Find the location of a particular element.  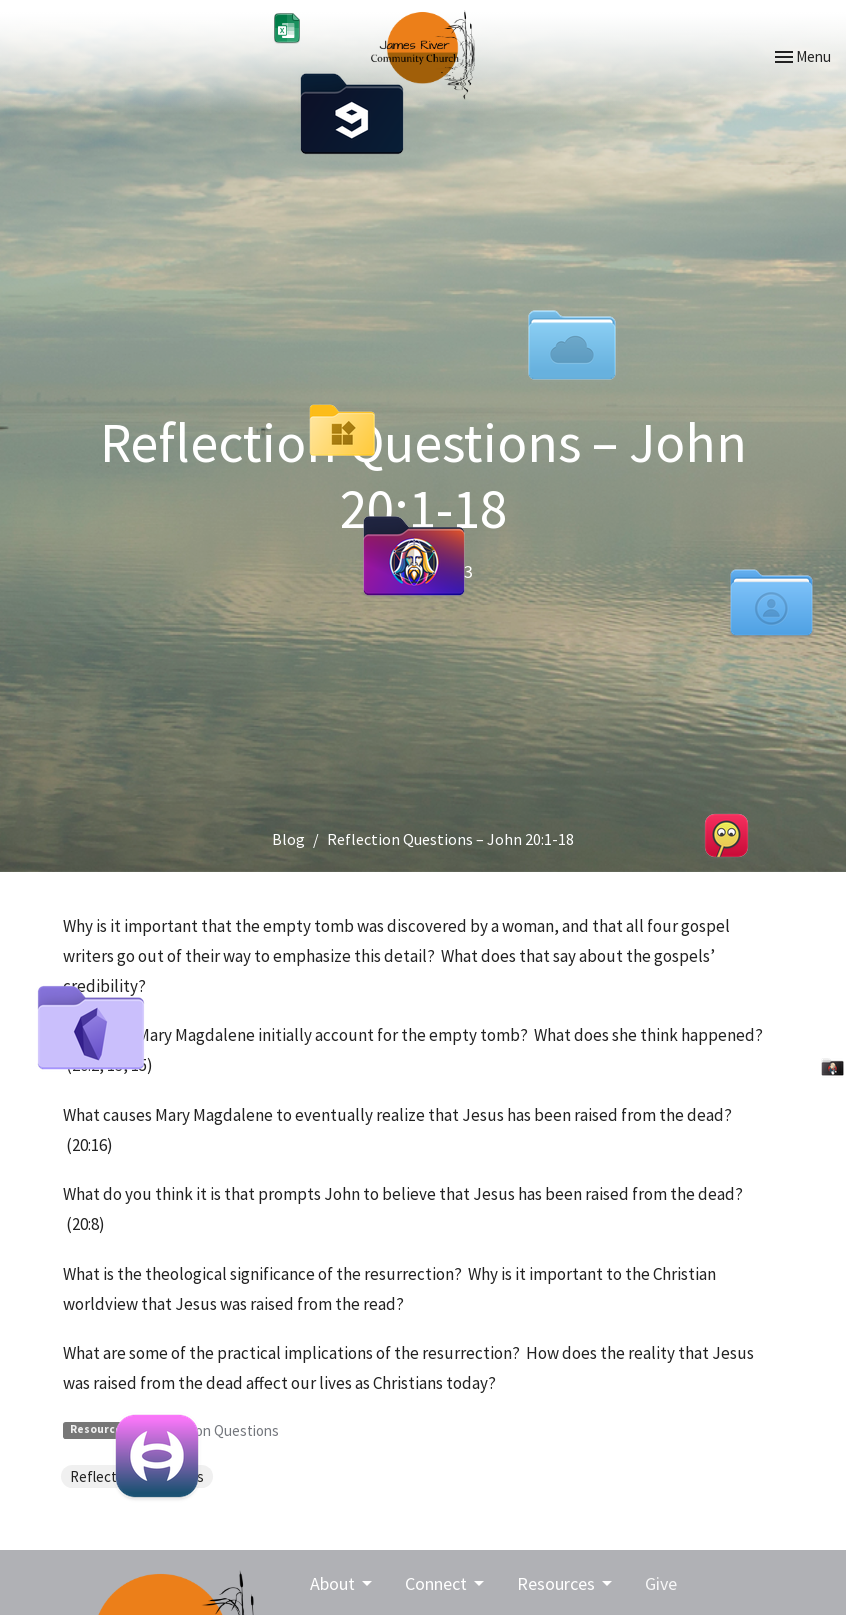

open jenkins CI/CD project folder is located at coordinates (832, 1067).